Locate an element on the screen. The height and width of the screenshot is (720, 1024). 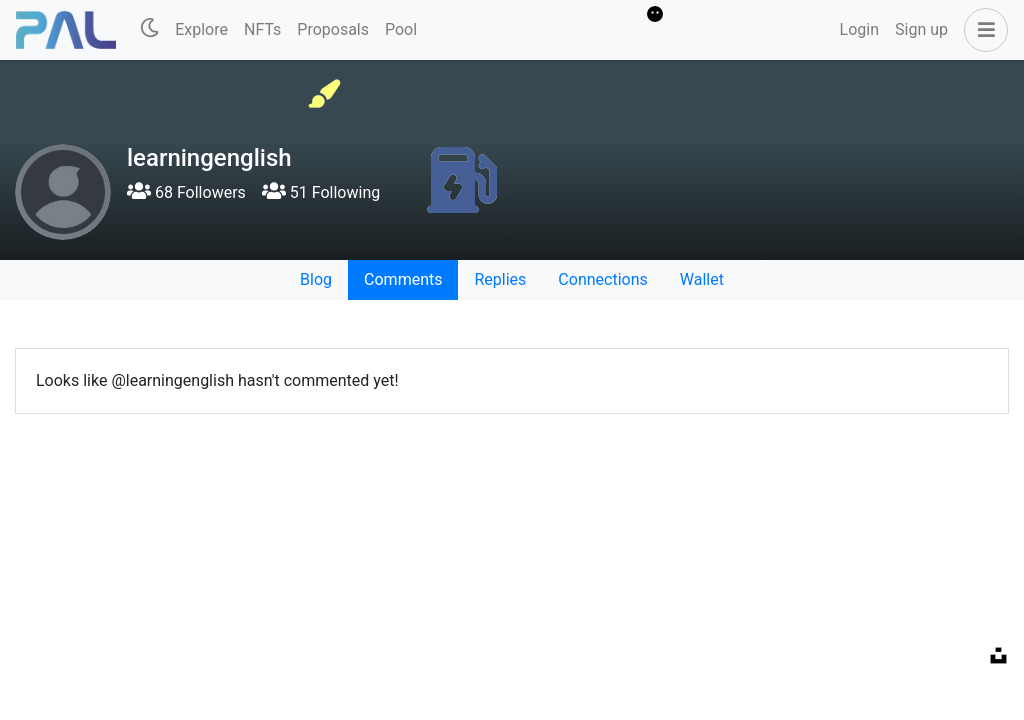
indicates neutral or no feedback given is located at coordinates (655, 14).